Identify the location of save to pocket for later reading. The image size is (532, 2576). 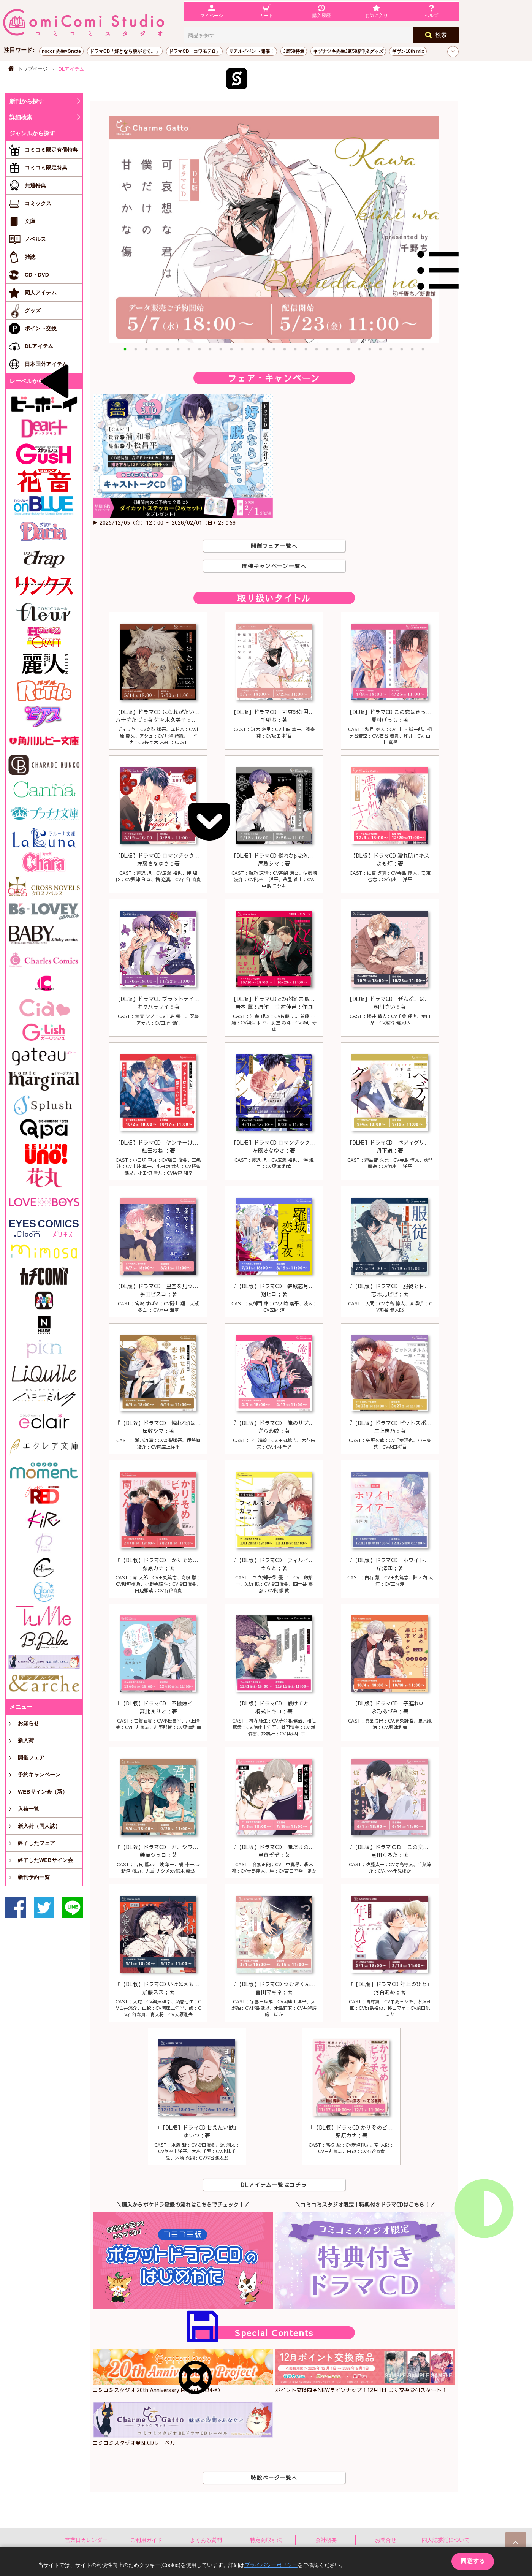
(209, 822).